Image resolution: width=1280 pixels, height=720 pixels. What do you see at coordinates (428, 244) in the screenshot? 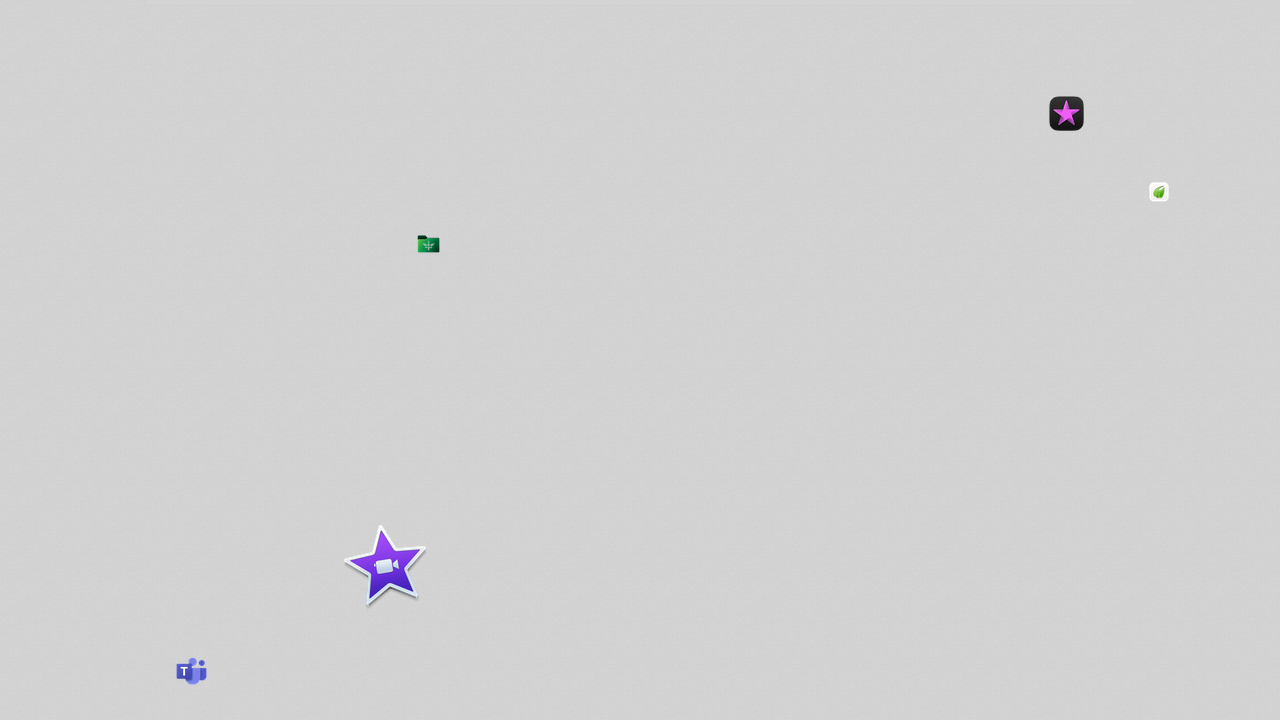
I see `open the nyk nemesis team or game folder` at bounding box center [428, 244].